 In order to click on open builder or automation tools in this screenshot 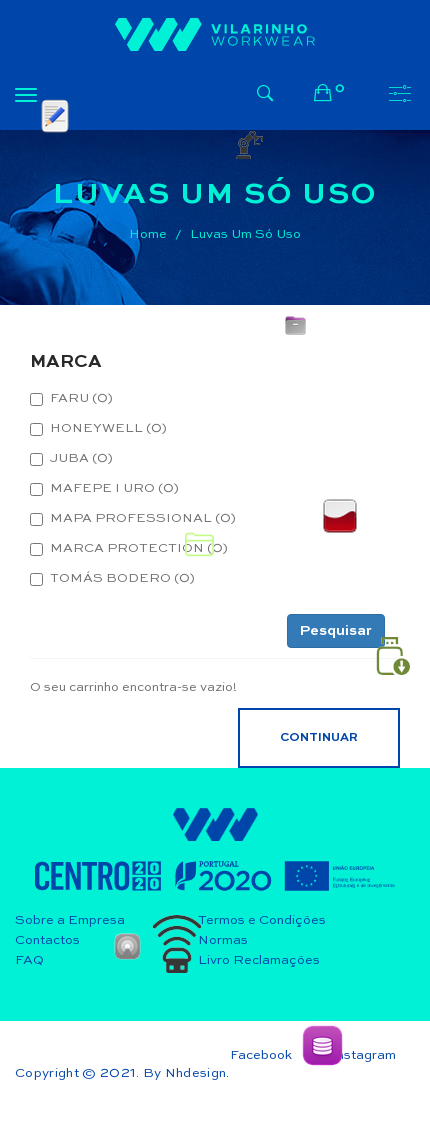, I will do `click(249, 145)`.